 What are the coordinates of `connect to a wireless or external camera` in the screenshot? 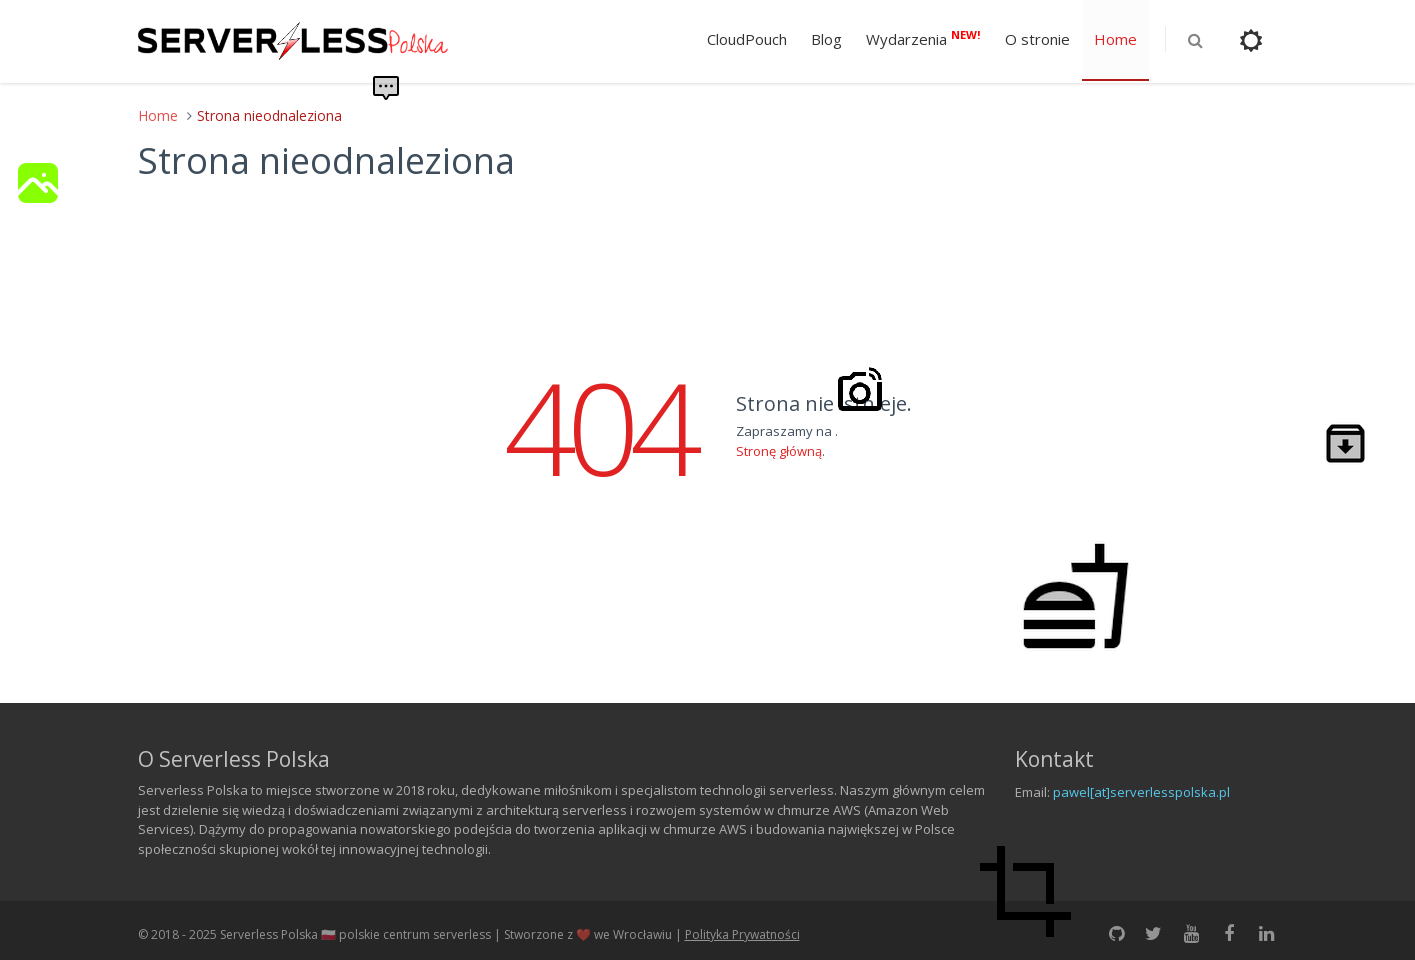 It's located at (860, 389).